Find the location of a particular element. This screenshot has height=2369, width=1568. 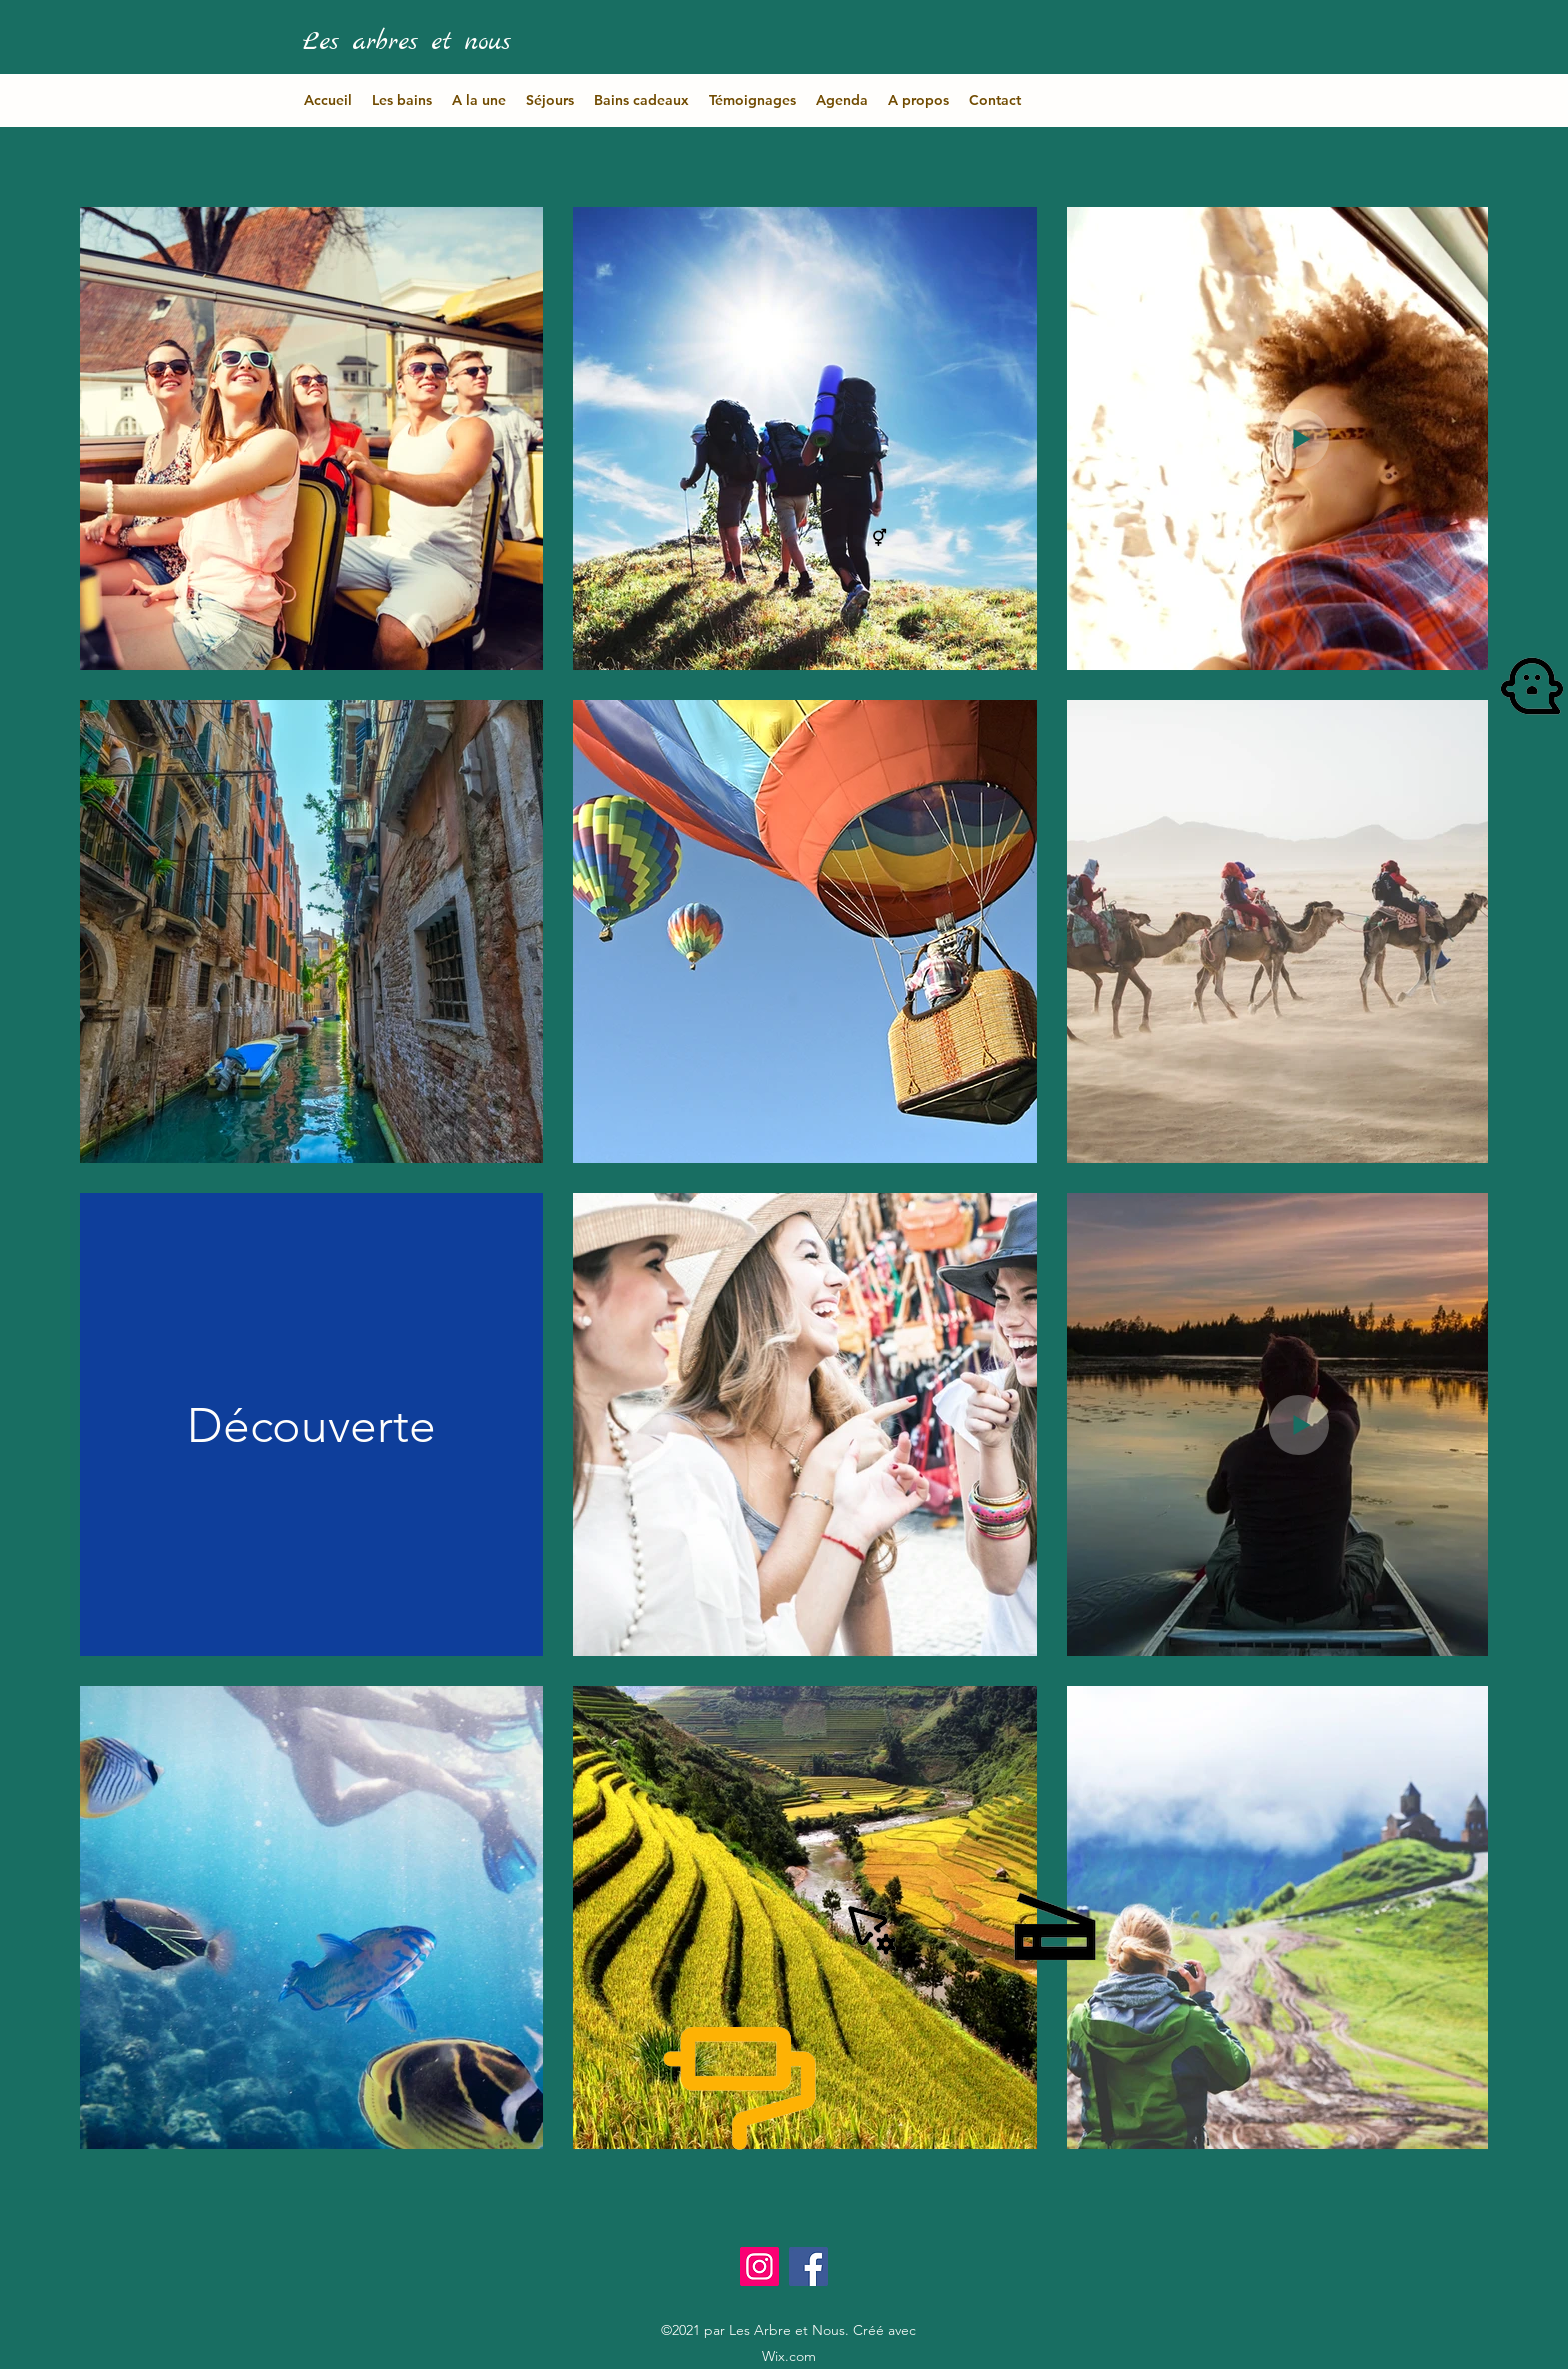

scan a document or image is located at coordinates (1055, 1924).